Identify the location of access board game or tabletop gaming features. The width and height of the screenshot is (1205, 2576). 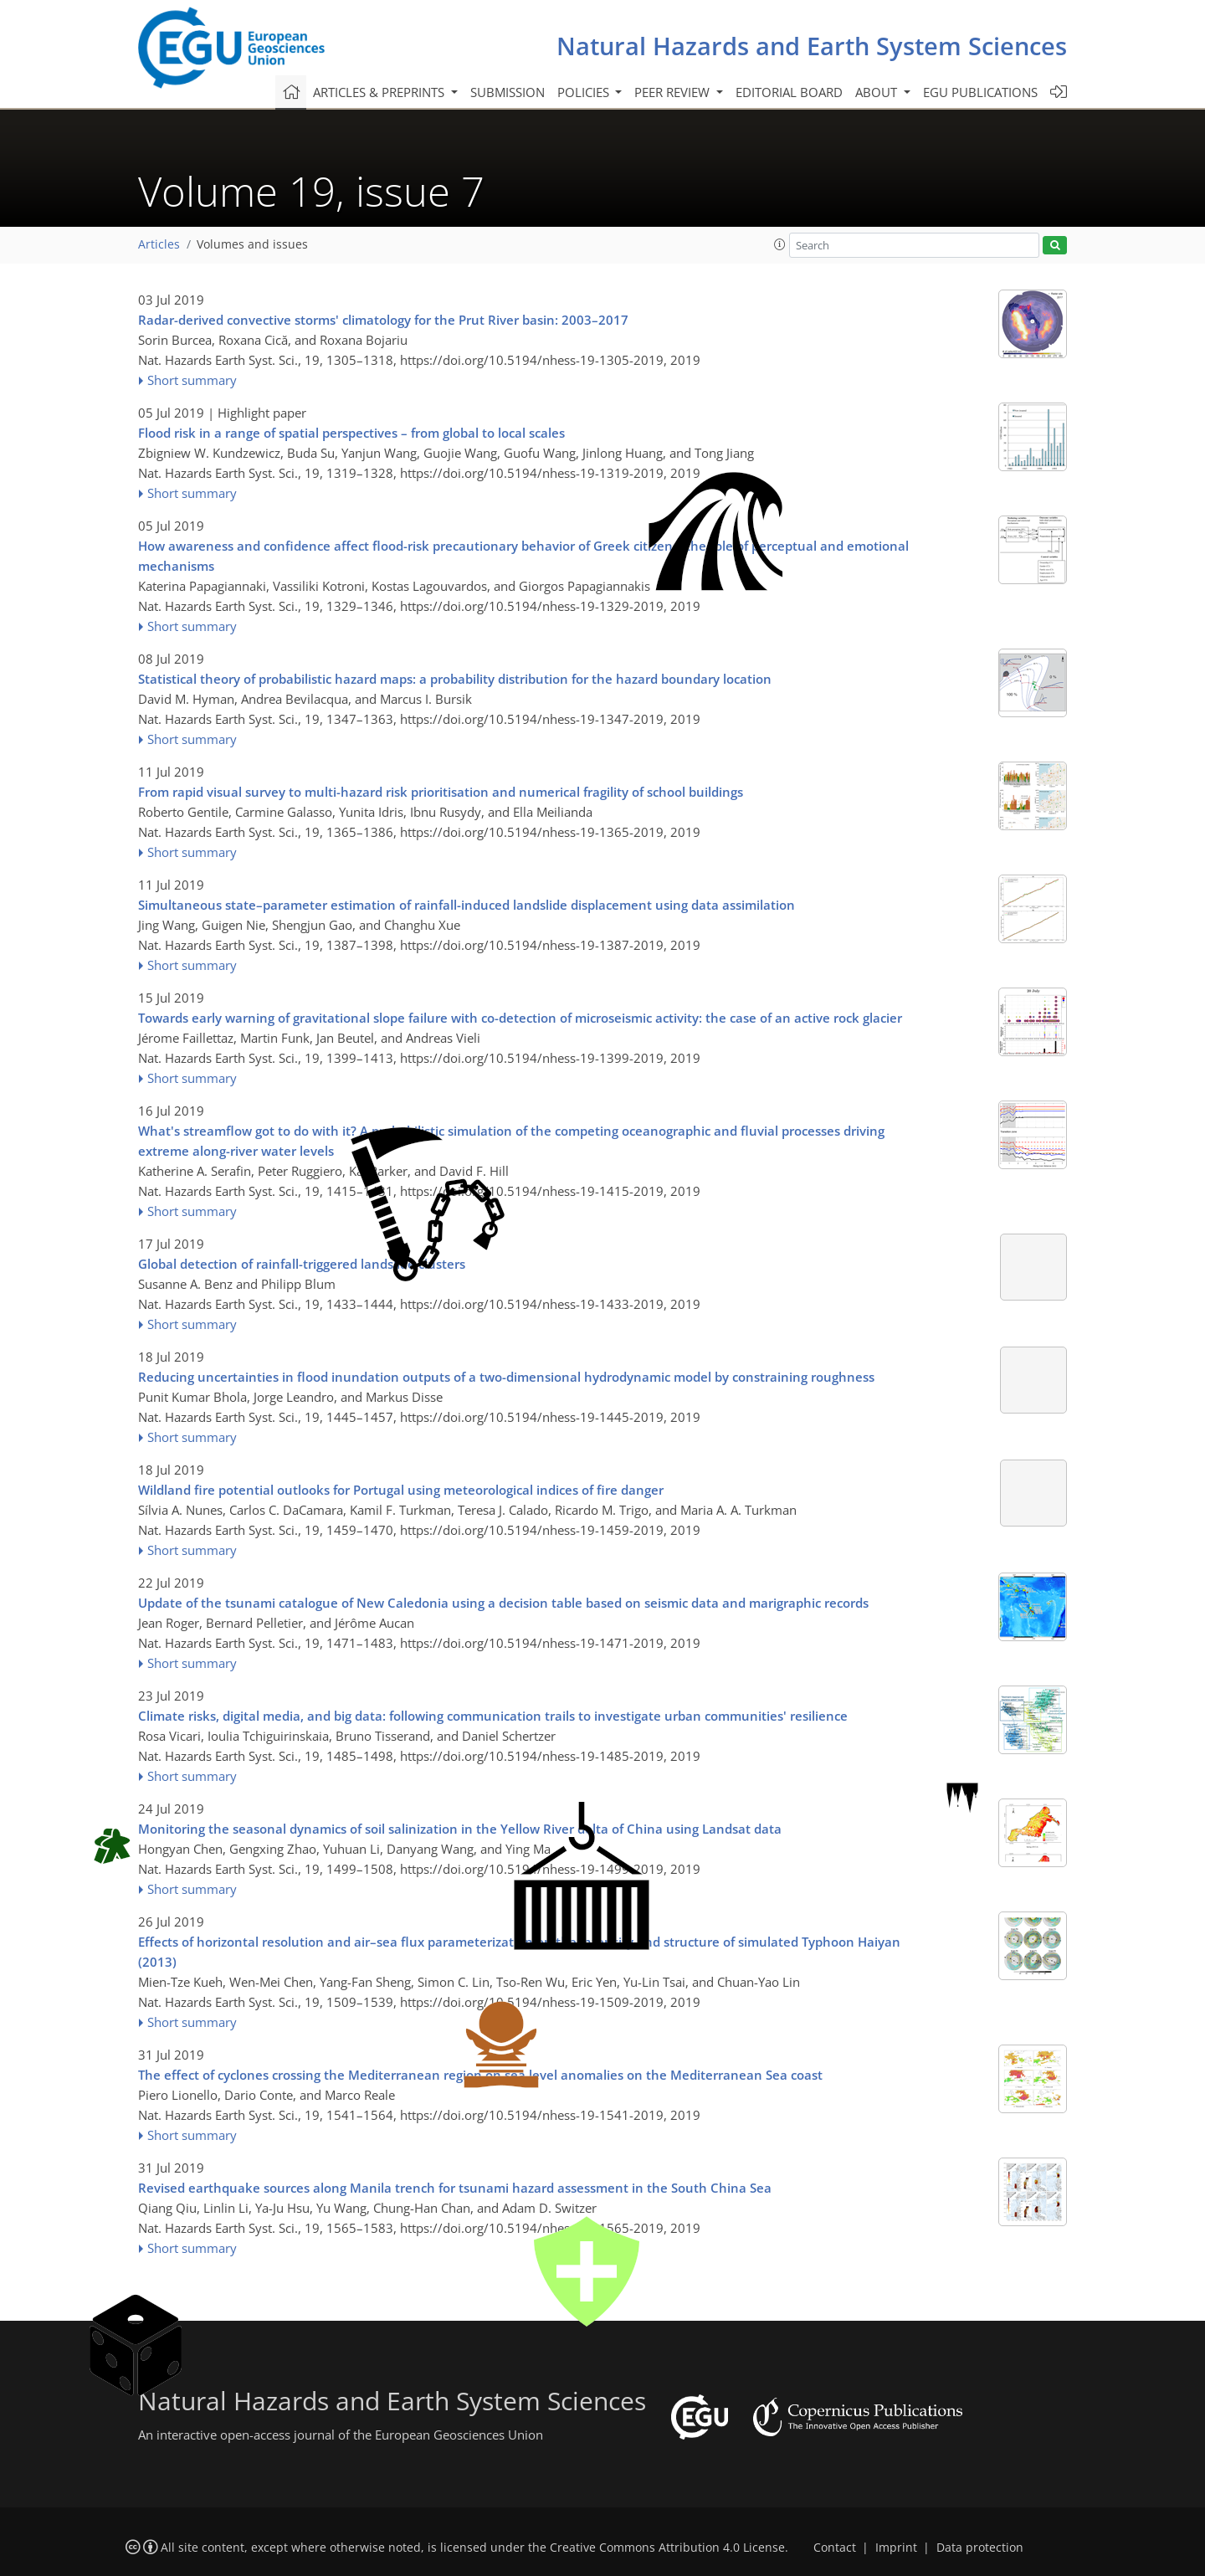
(112, 1846).